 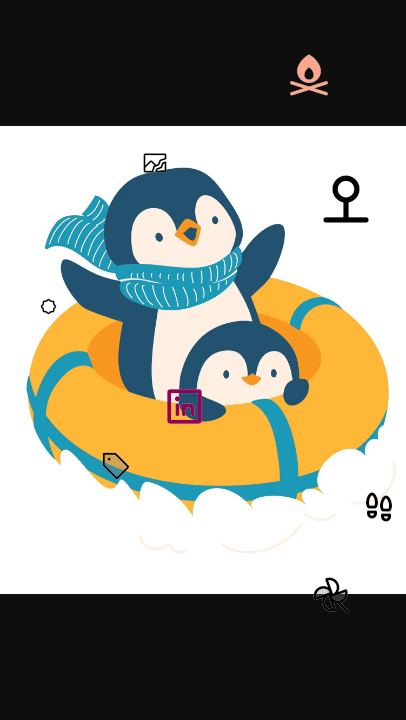 What do you see at coordinates (184, 406) in the screenshot?
I see `open LinkedIn profile or app` at bounding box center [184, 406].